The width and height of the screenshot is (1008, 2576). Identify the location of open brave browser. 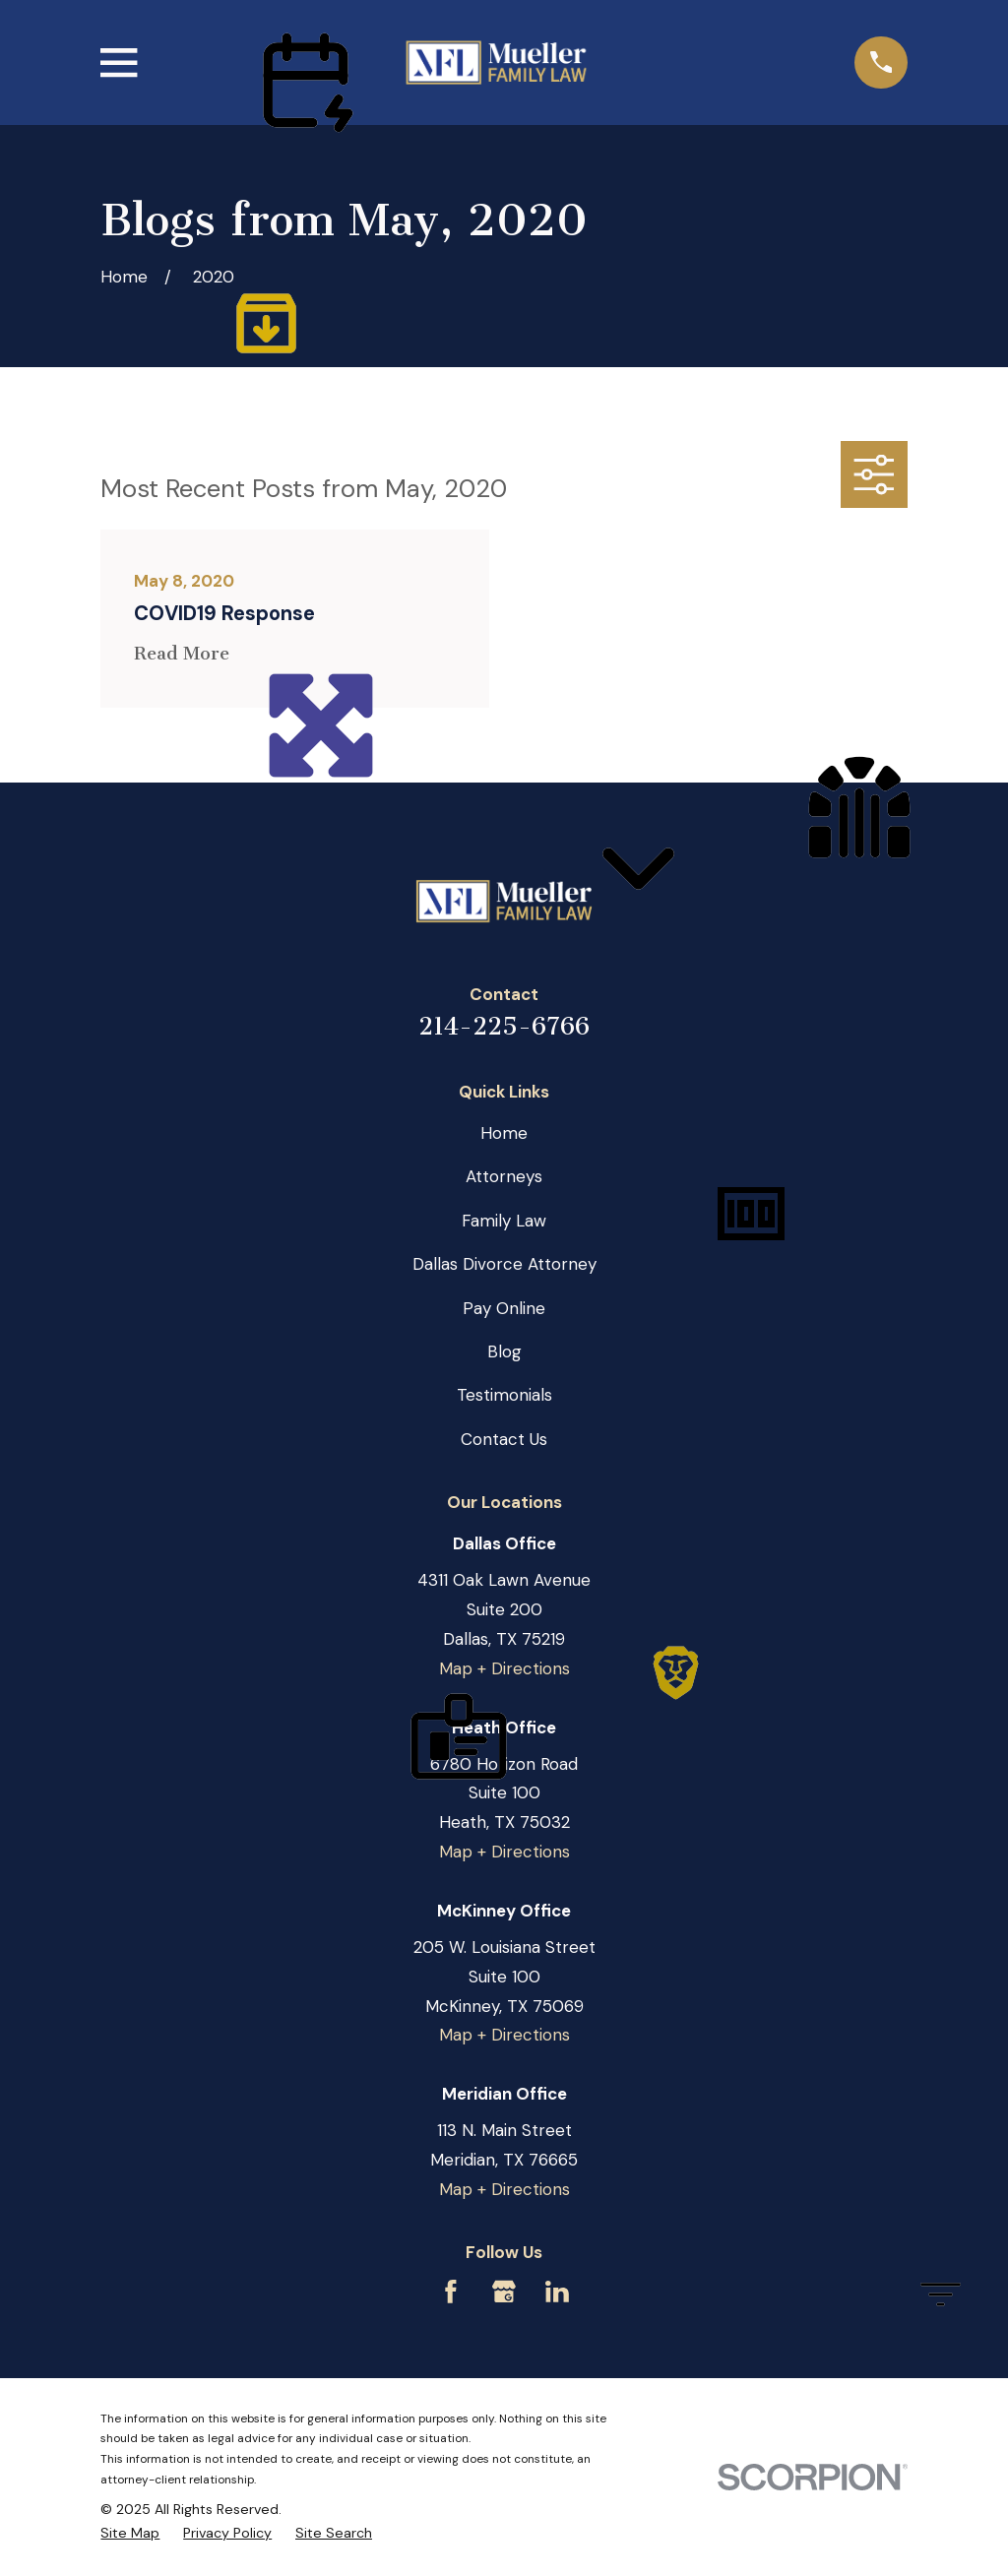
(675, 1672).